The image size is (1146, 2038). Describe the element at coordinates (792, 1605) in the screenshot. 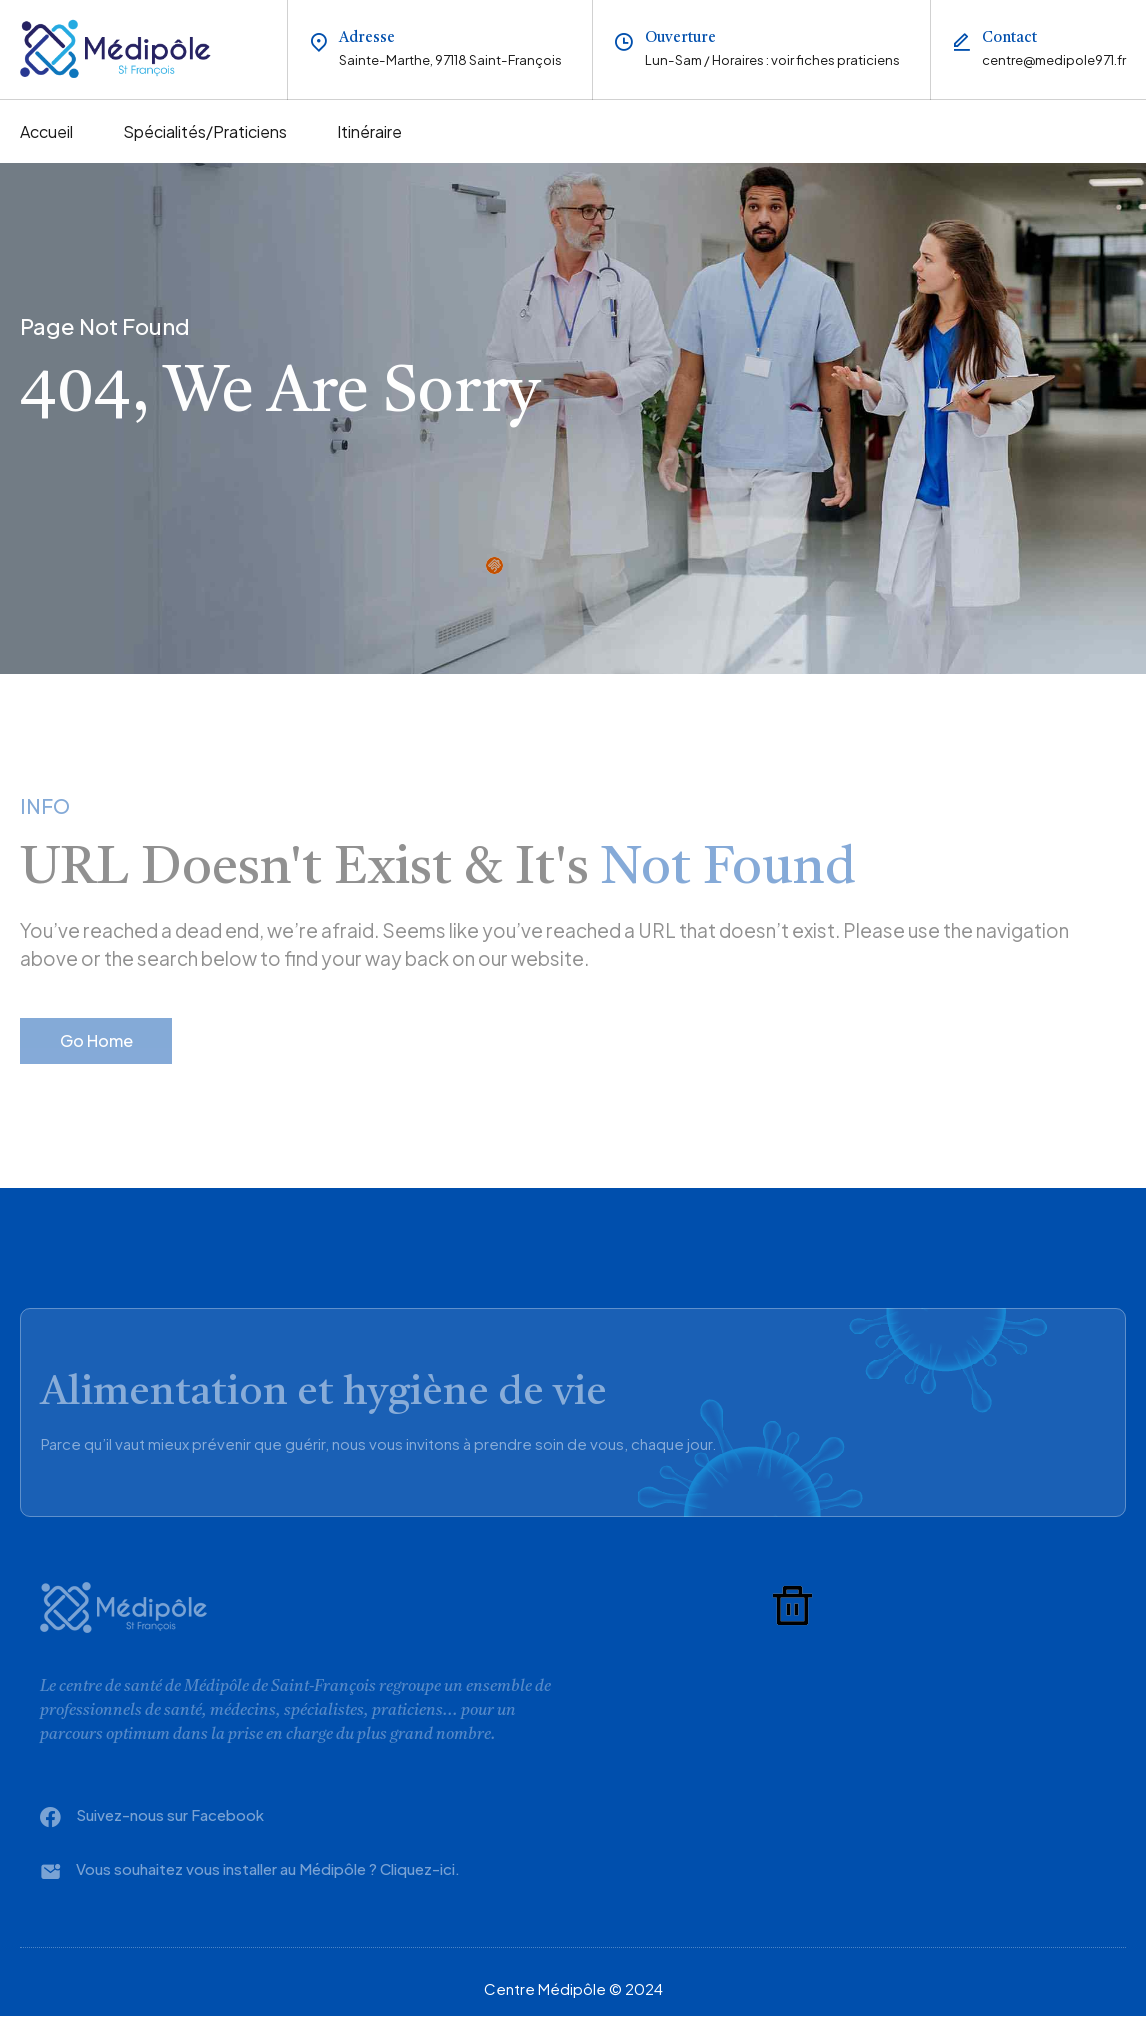

I see `delete selected item` at that location.